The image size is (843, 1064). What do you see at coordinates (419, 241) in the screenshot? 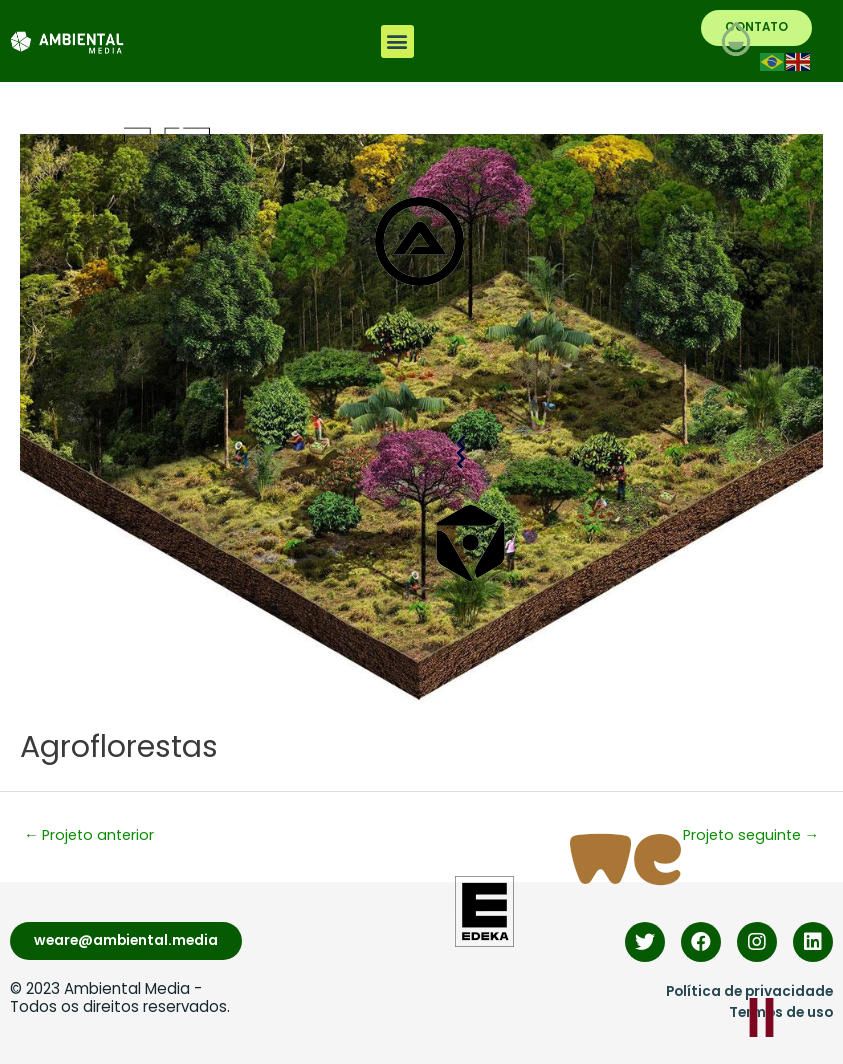
I see `autoit scripting language logo` at bounding box center [419, 241].